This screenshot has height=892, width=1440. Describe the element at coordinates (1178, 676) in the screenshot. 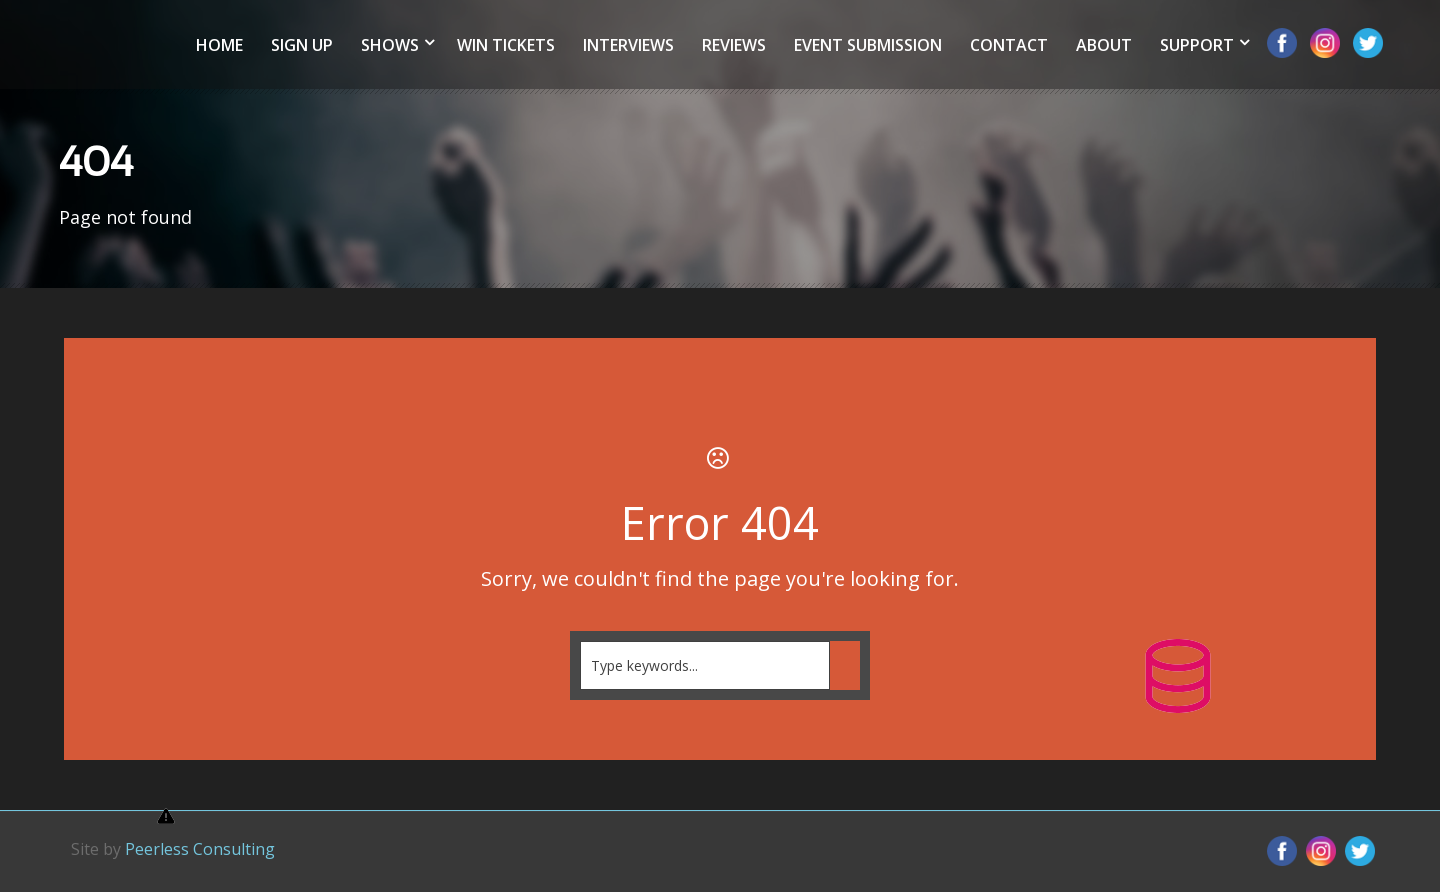

I see `access database settings` at that location.